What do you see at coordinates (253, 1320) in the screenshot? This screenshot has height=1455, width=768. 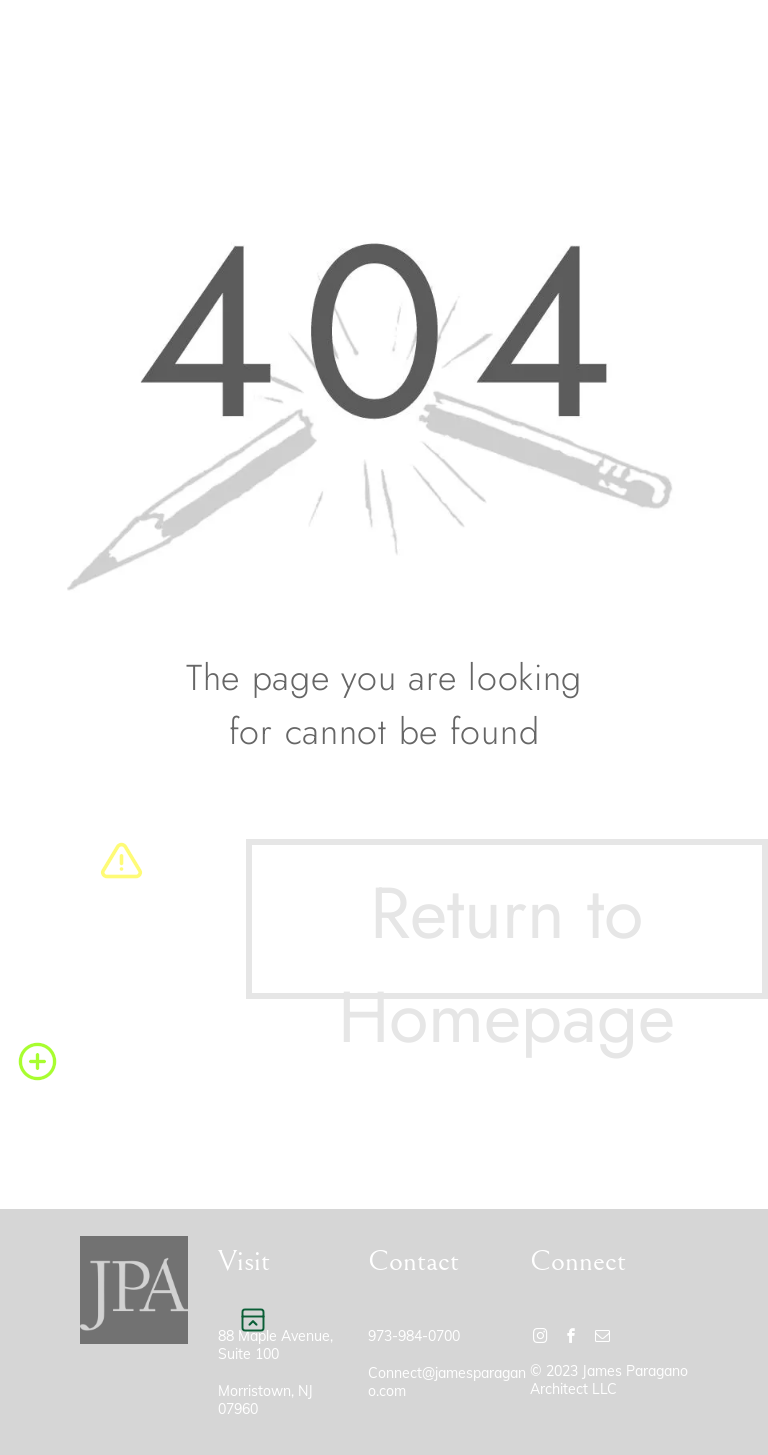 I see `collapse top panel` at bounding box center [253, 1320].